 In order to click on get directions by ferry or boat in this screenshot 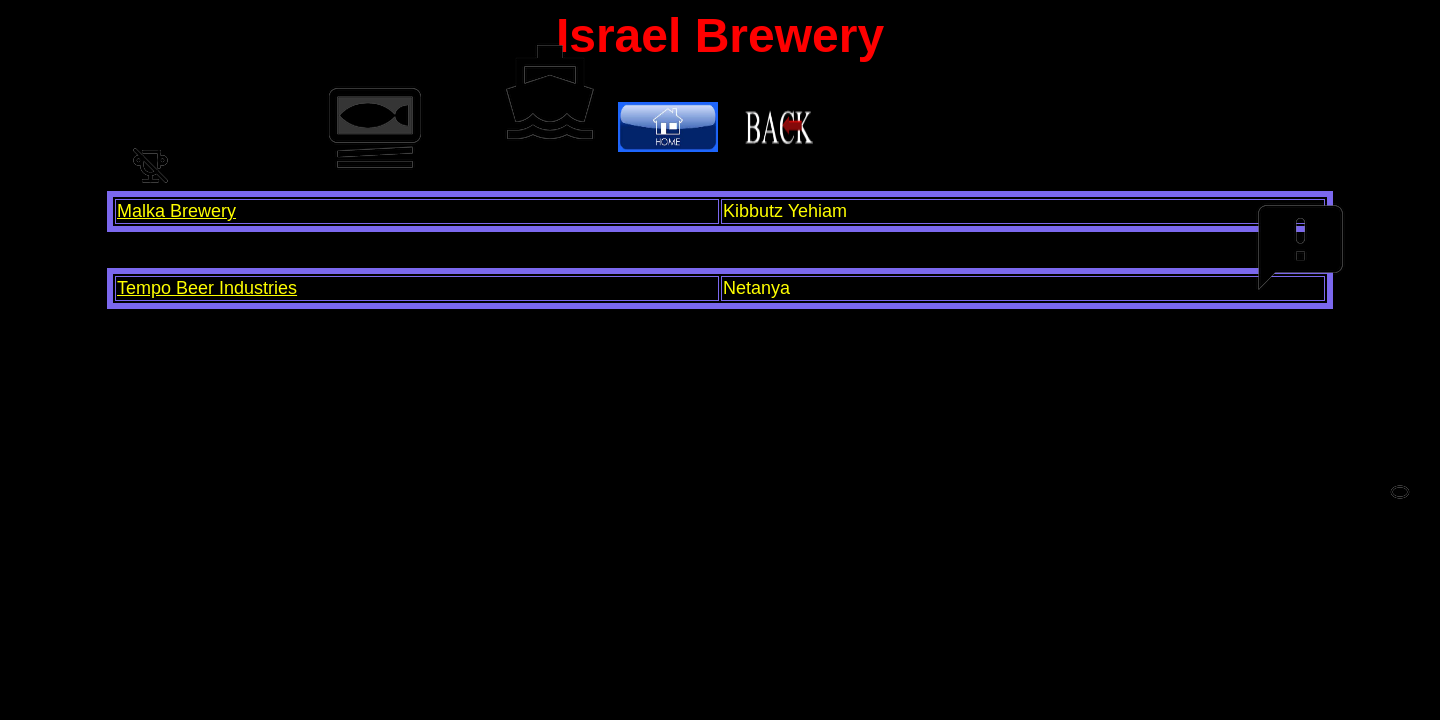, I will do `click(550, 92)`.